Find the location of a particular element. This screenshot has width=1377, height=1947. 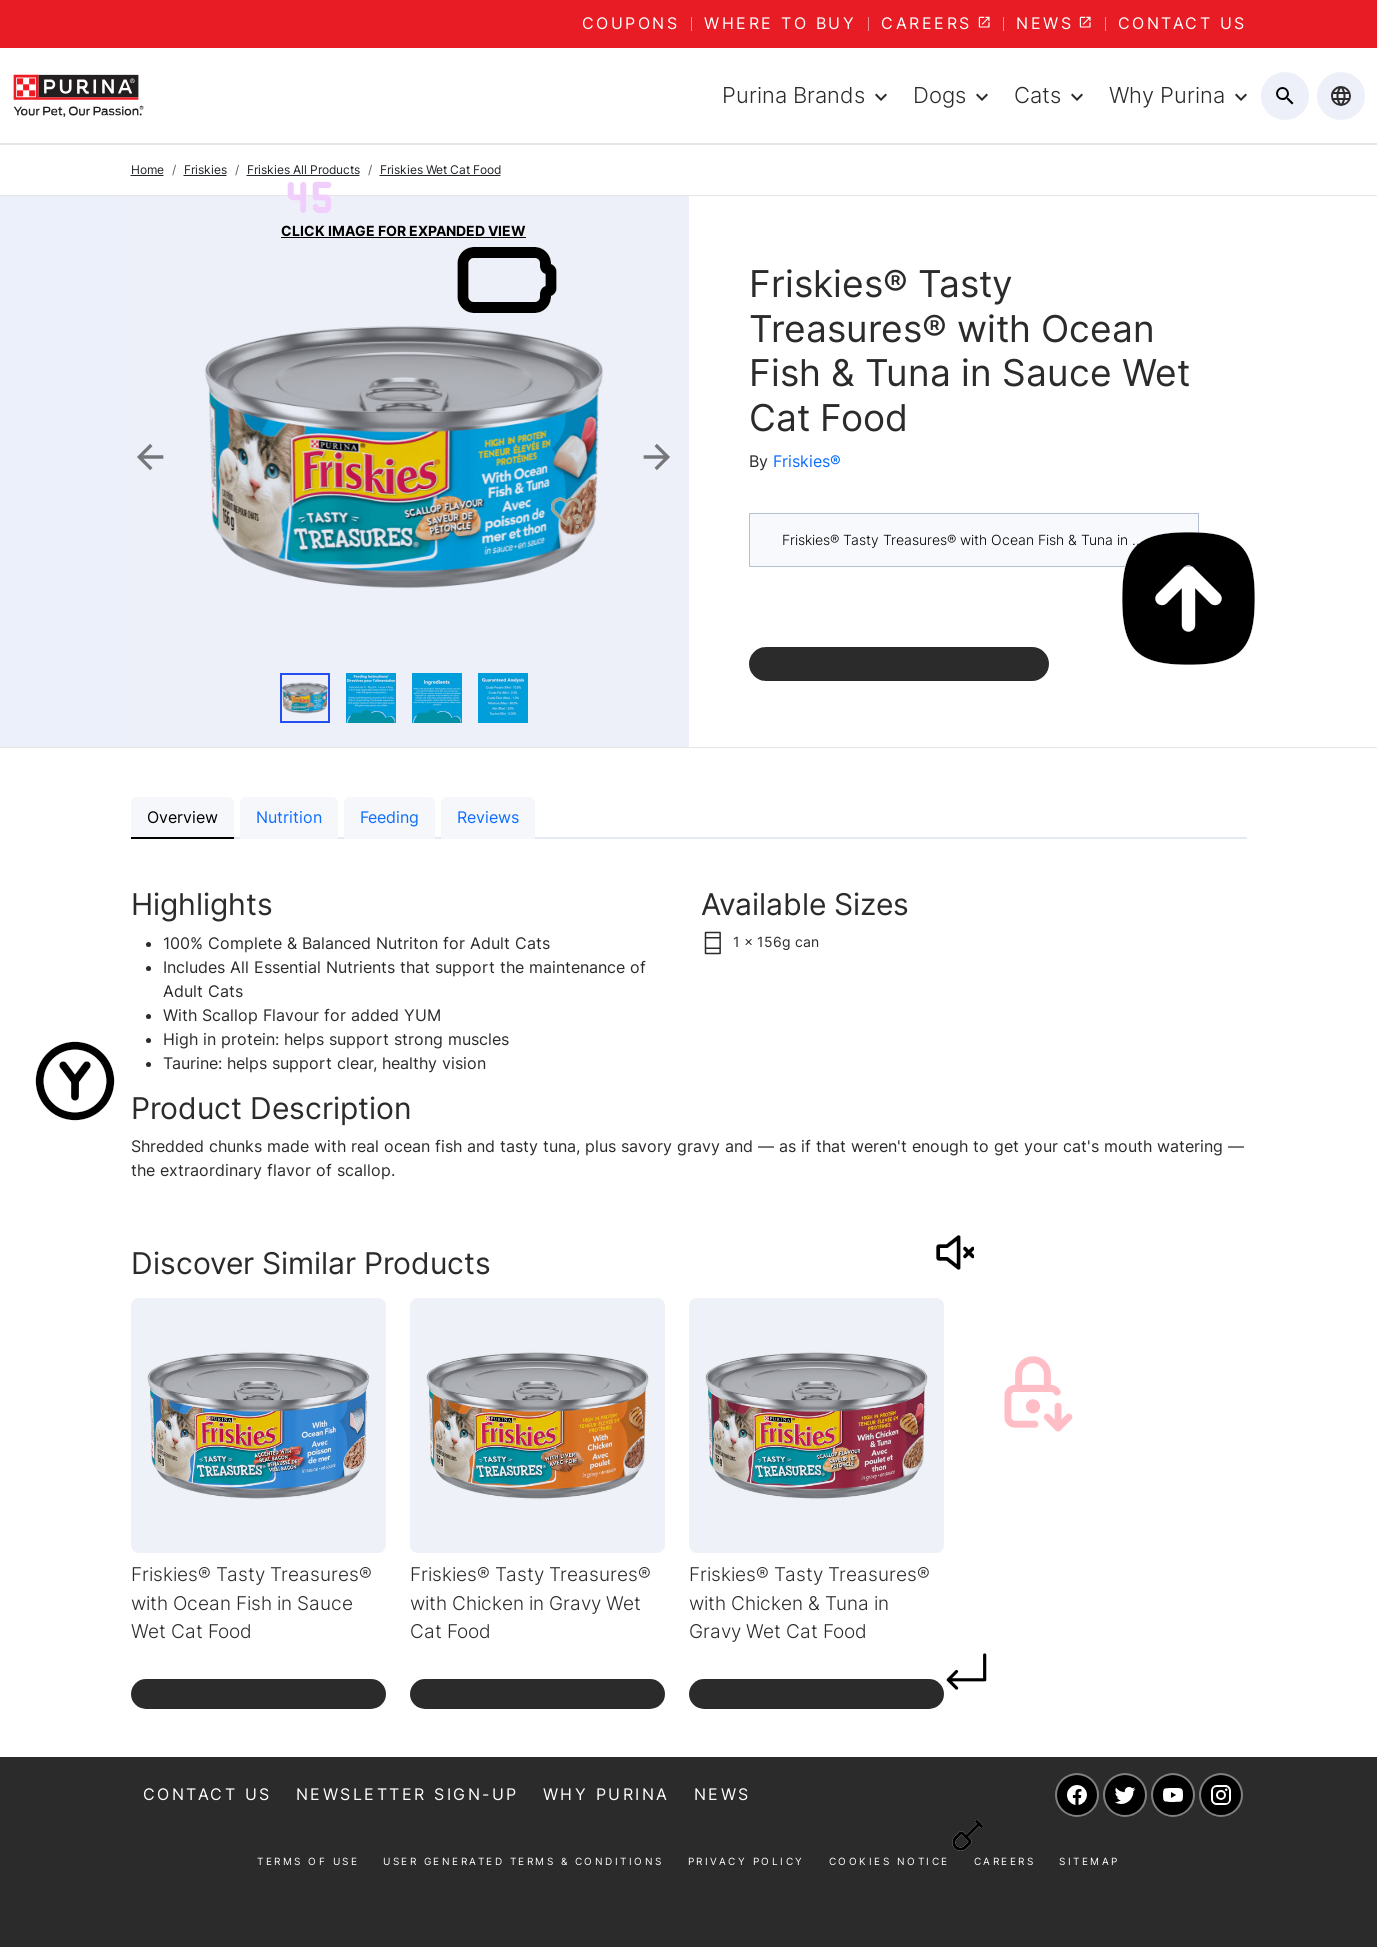

upload a file or document is located at coordinates (1188, 598).